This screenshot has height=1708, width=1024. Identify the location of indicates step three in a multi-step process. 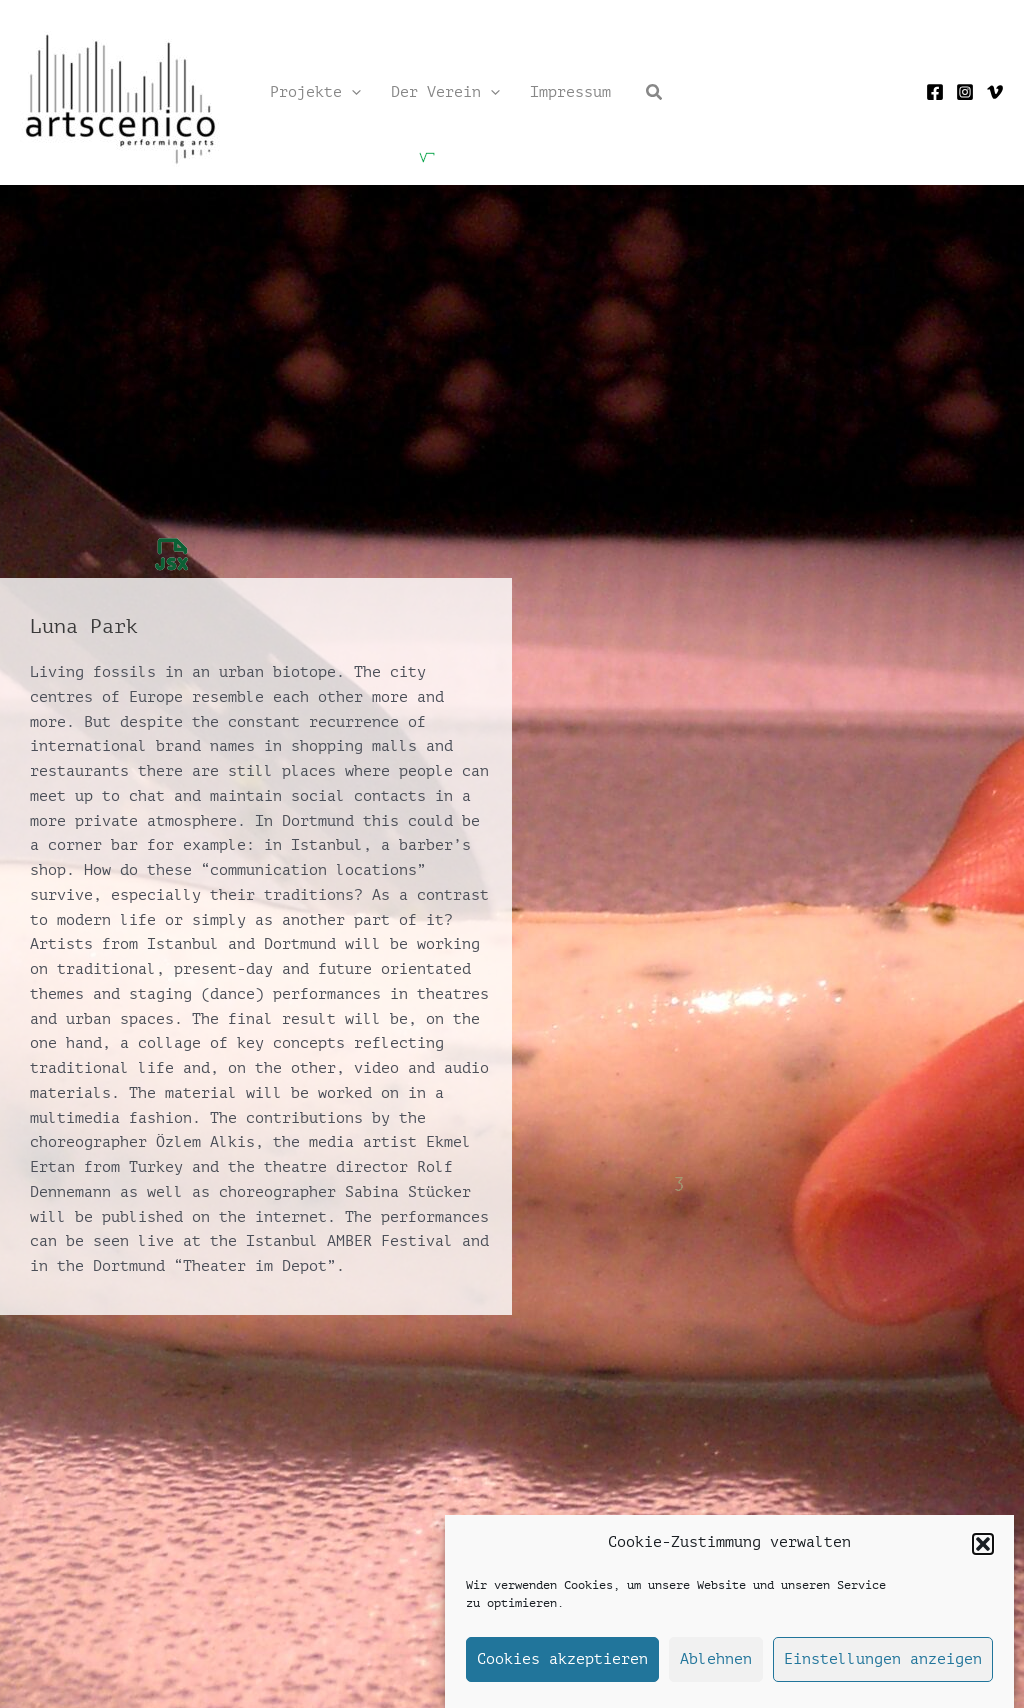
(679, 1184).